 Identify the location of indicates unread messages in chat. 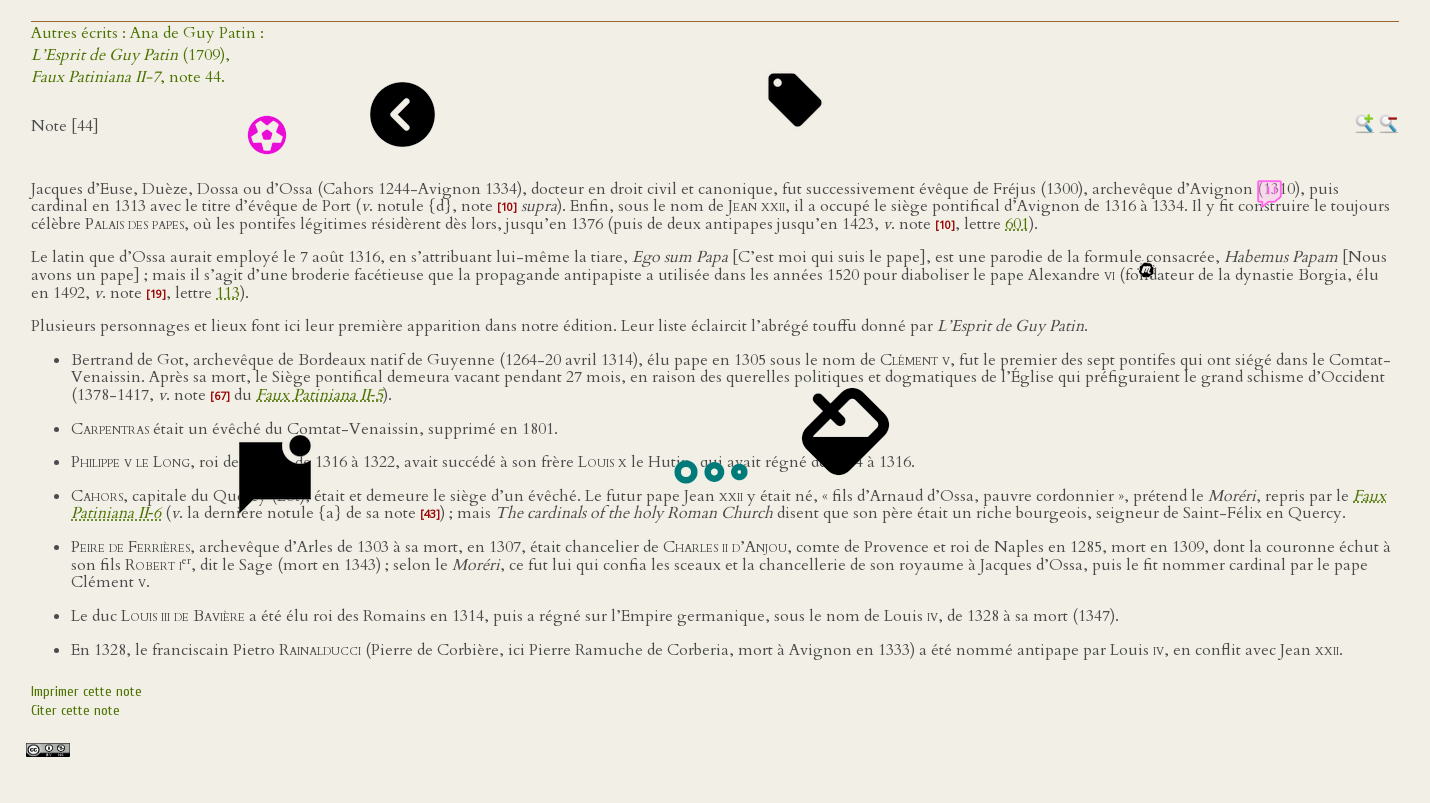
(275, 478).